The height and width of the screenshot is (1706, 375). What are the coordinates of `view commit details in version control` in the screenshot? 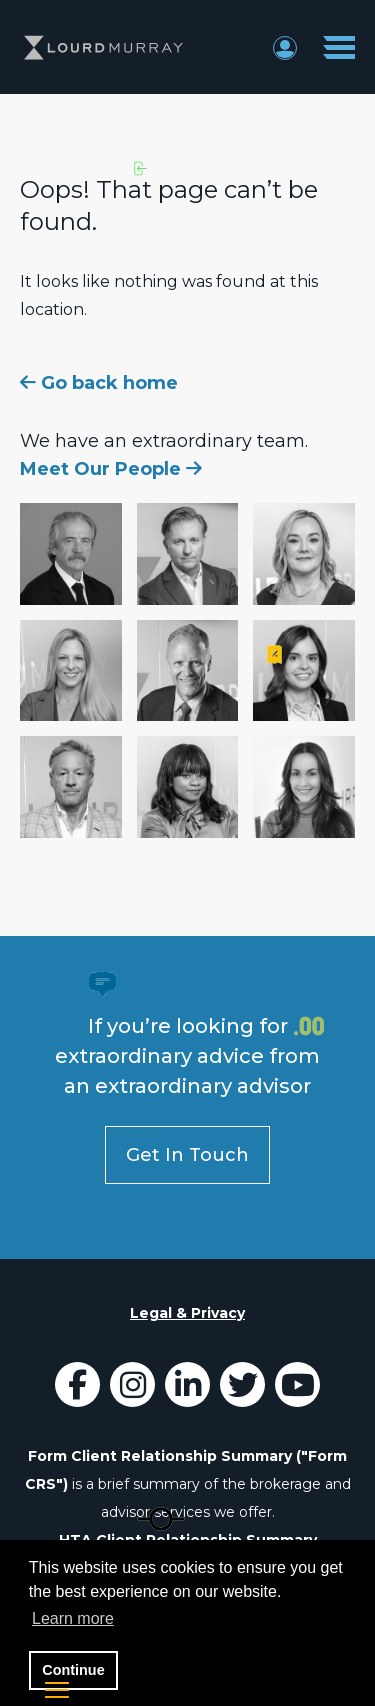 It's located at (161, 1519).